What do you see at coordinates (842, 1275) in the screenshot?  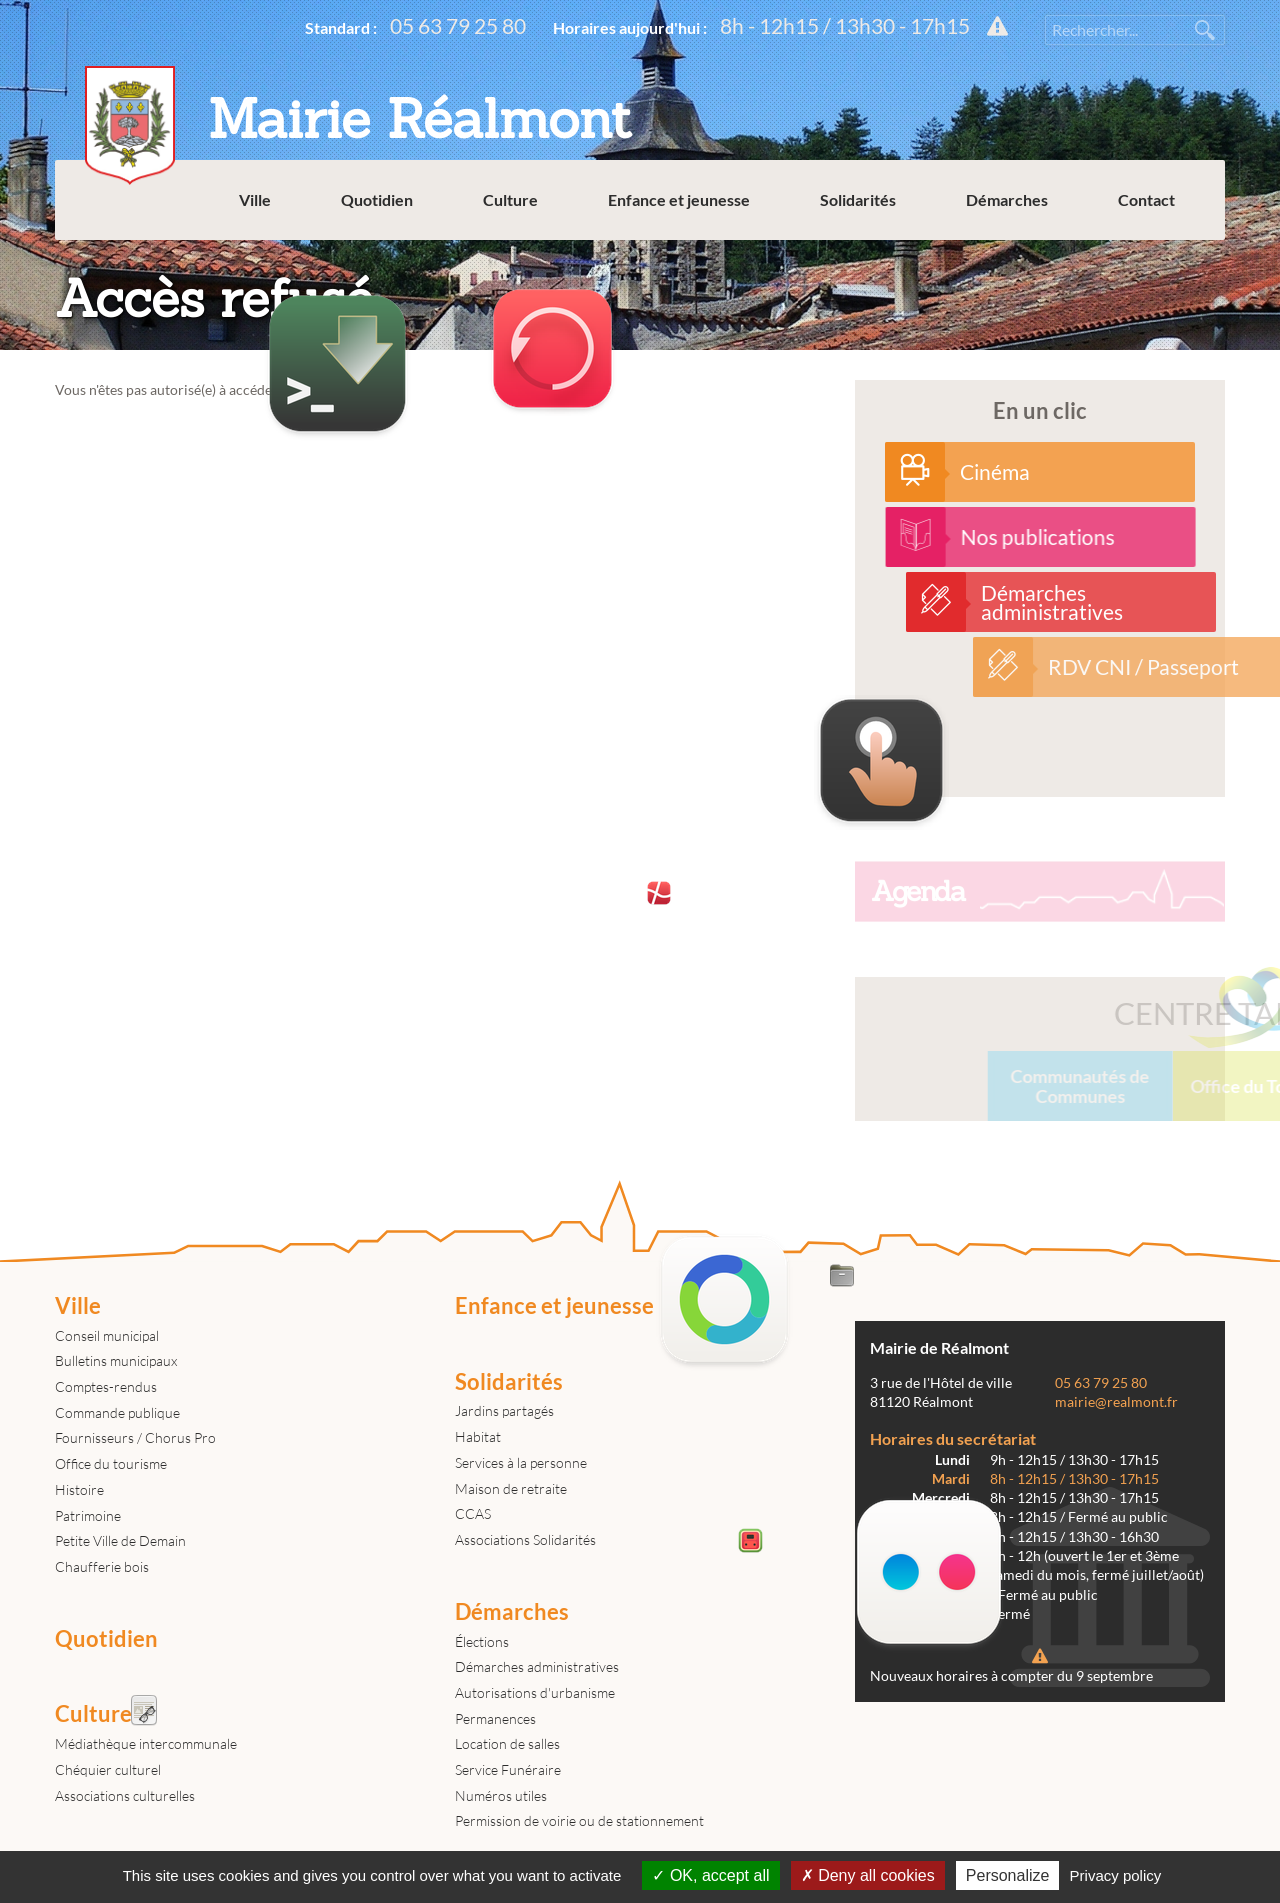 I see `open the nautilus file manager` at bounding box center [842, 1275].